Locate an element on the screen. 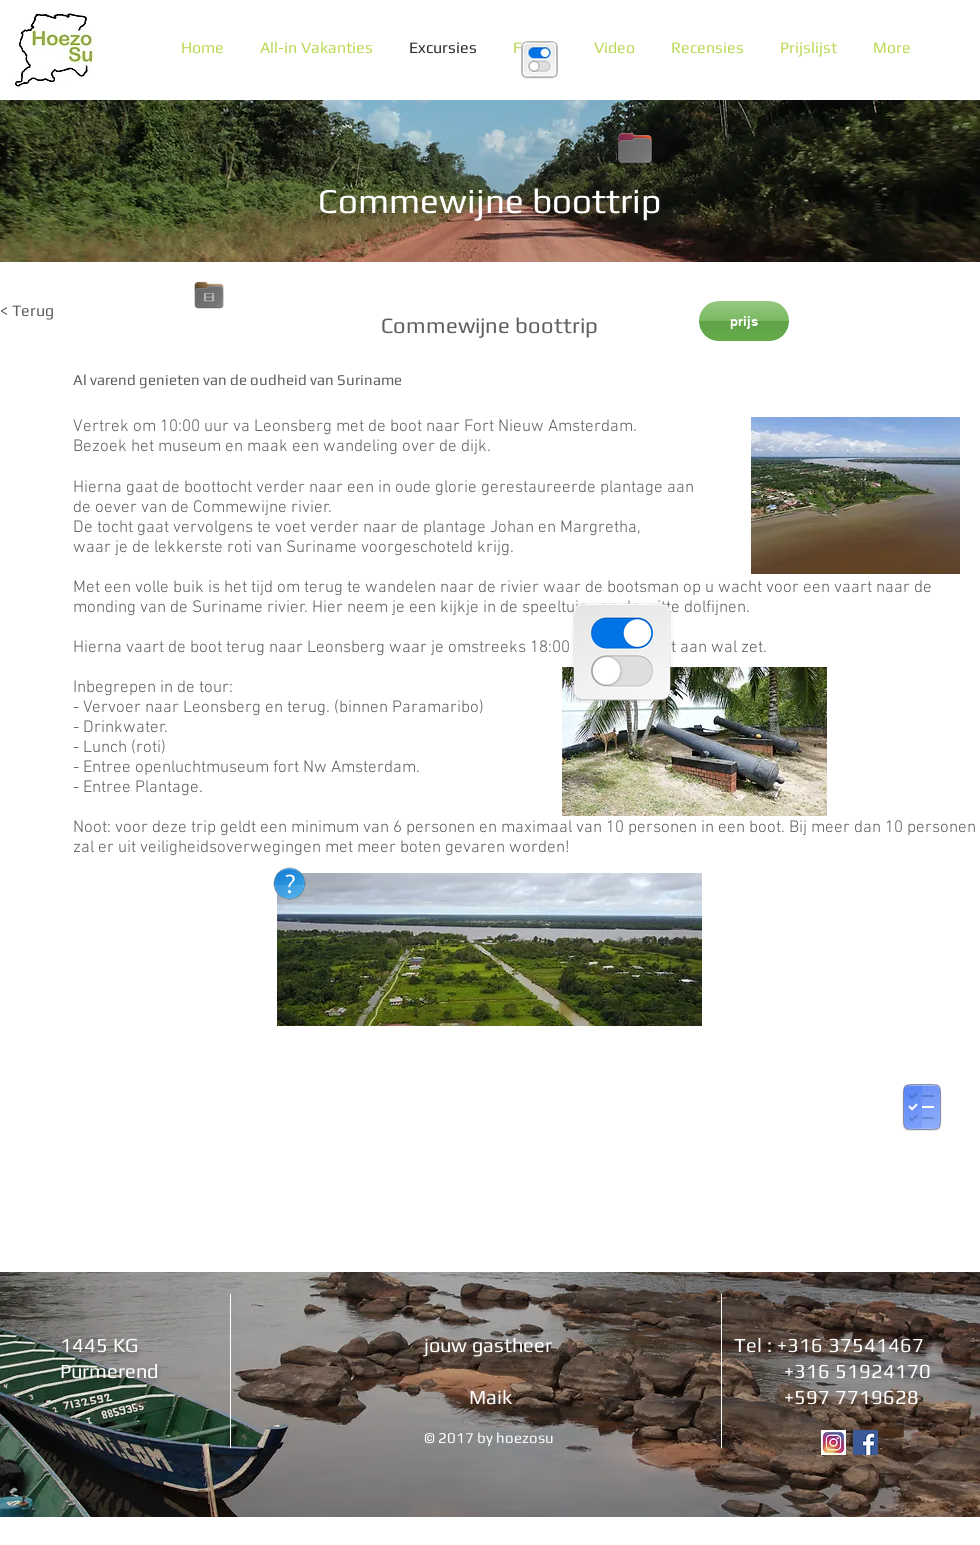  open a folder or directory is located at coordinates (635, 148).